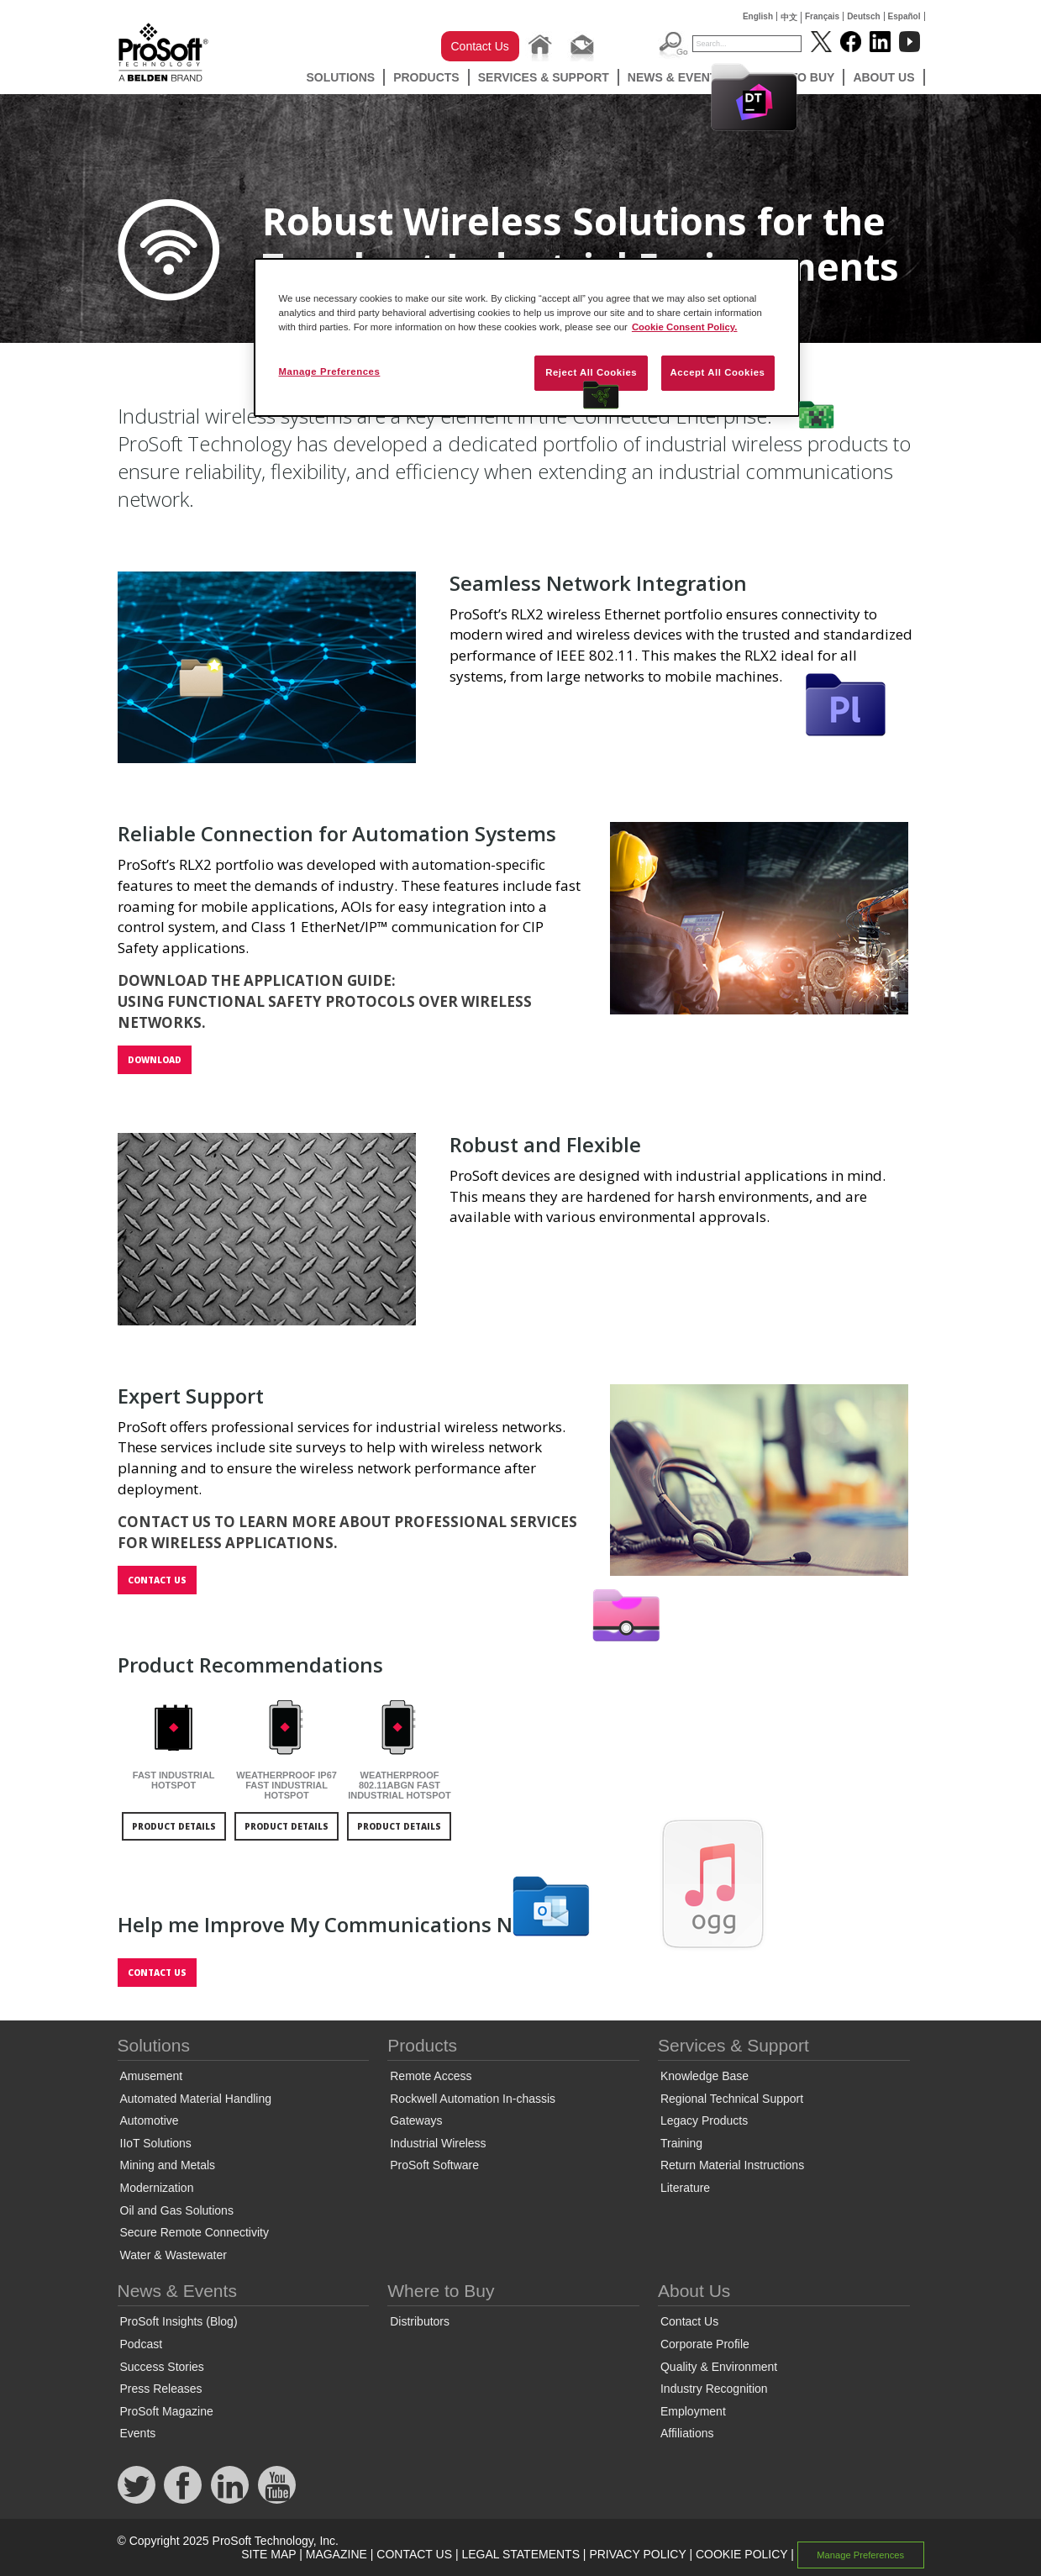 This screenshot has width=1041, height=2576. I want to click on open minecraft game files folder, so click(816, 415).